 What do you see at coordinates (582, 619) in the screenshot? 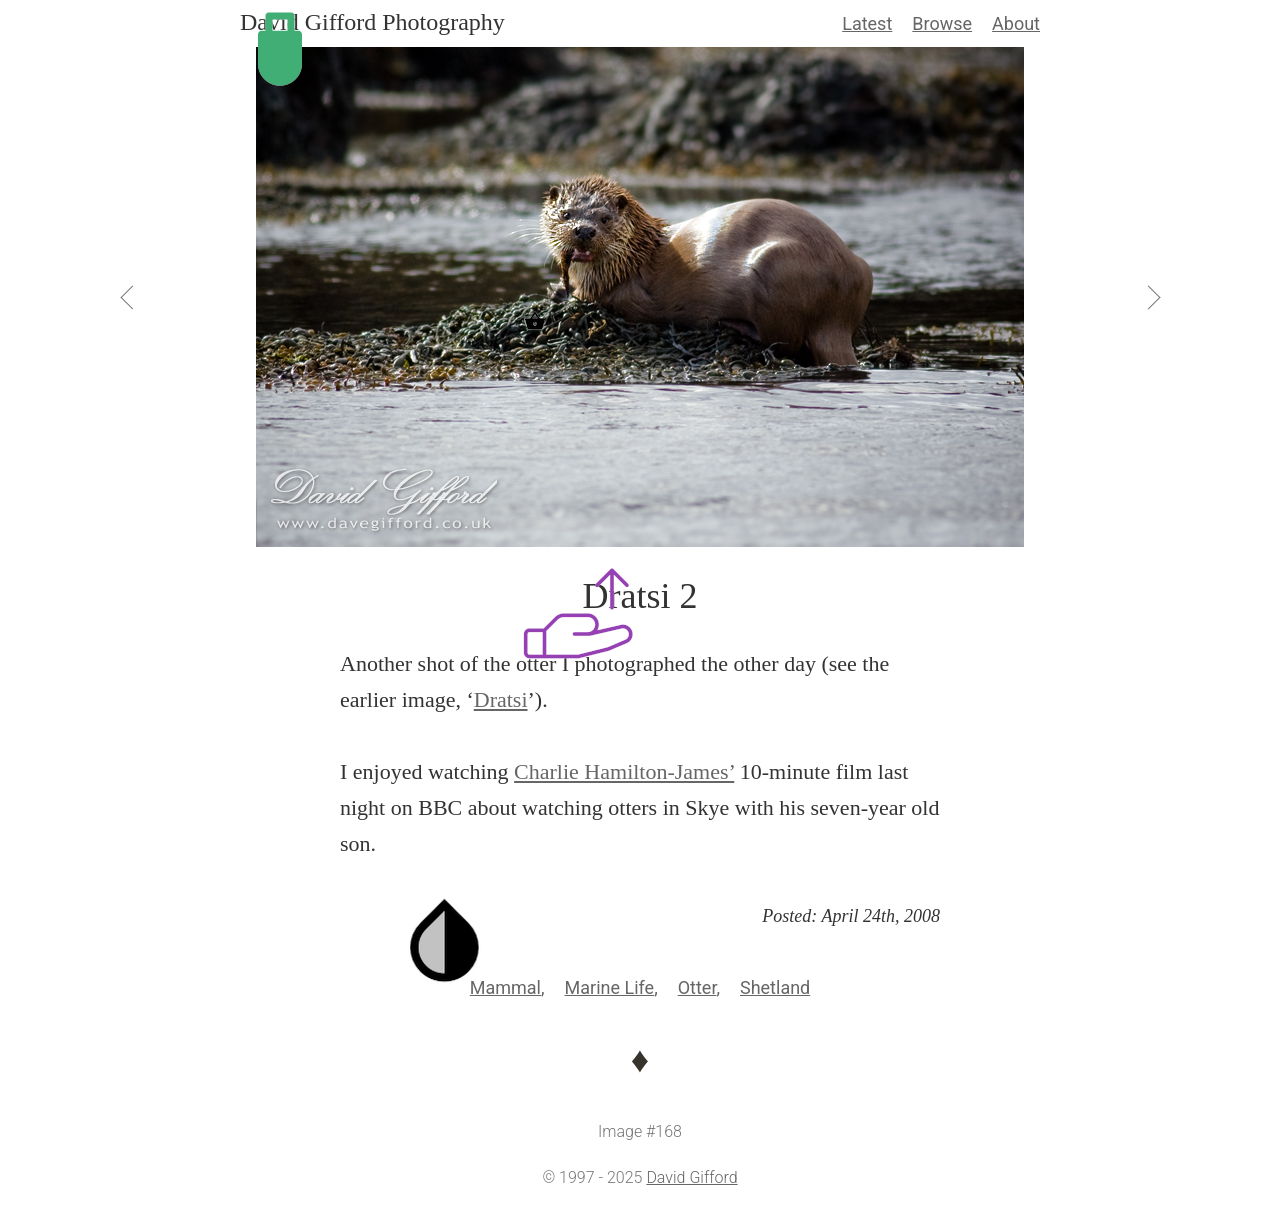
I see `upload or share content manually` at bounding box center [582, 619].